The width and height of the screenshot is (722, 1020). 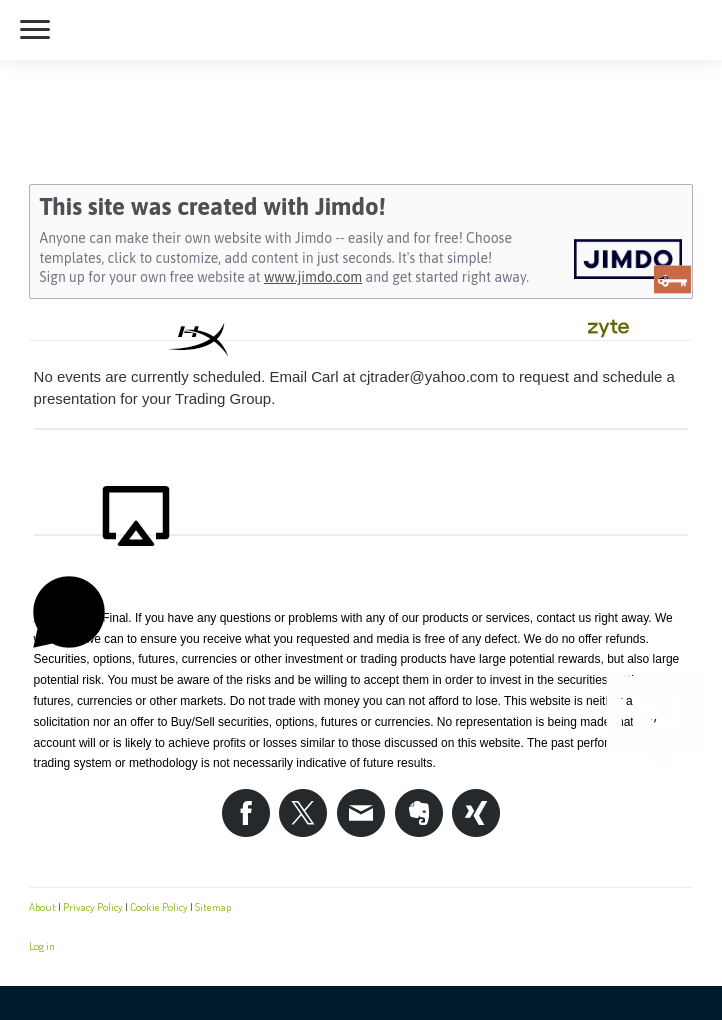 I want to click on open chat or messaging, so click(x=69, y=612).